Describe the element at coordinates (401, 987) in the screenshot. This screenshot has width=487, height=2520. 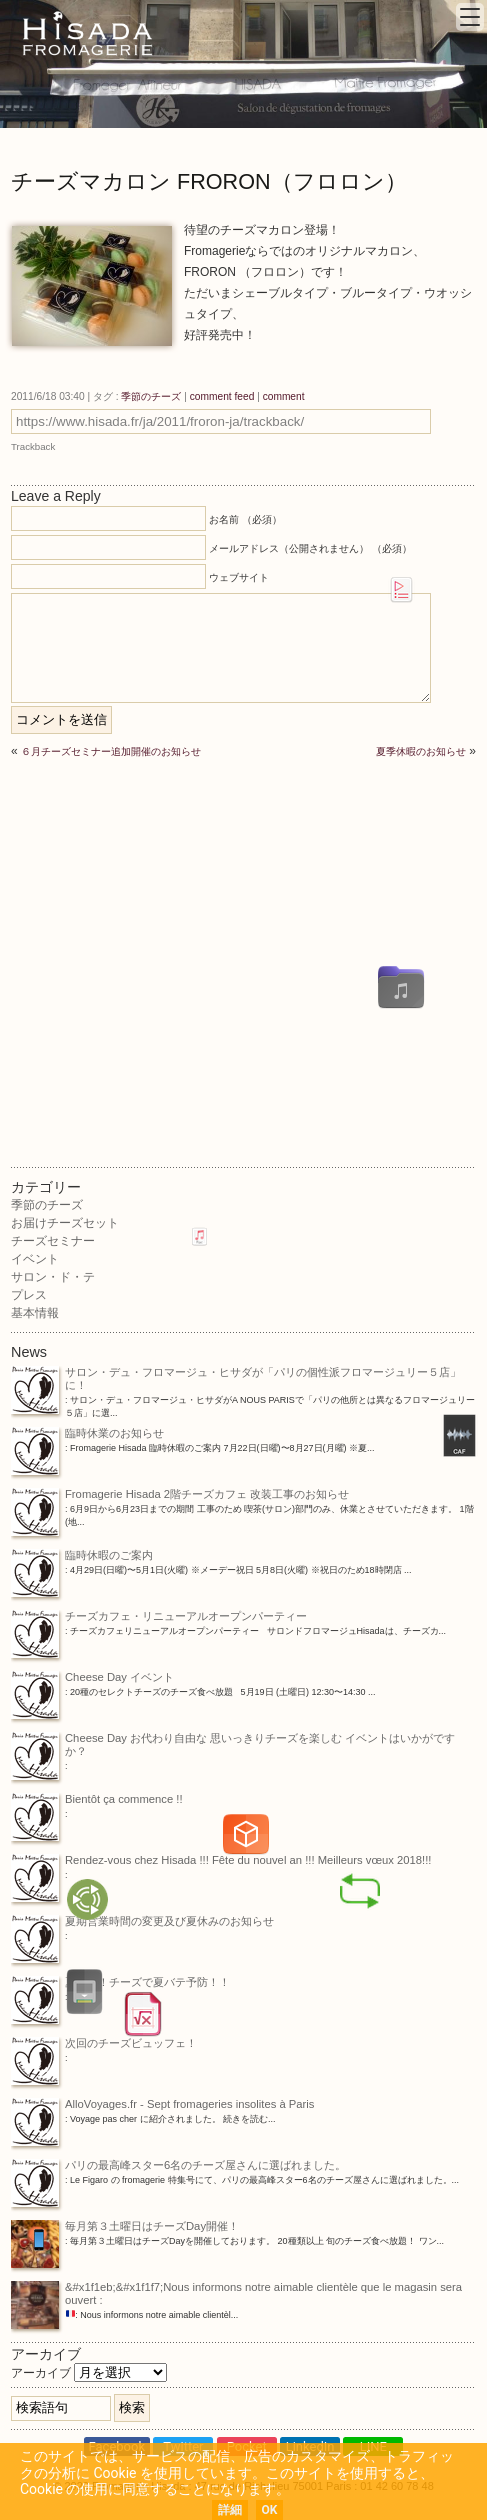
I see `open your music folder` at that location.